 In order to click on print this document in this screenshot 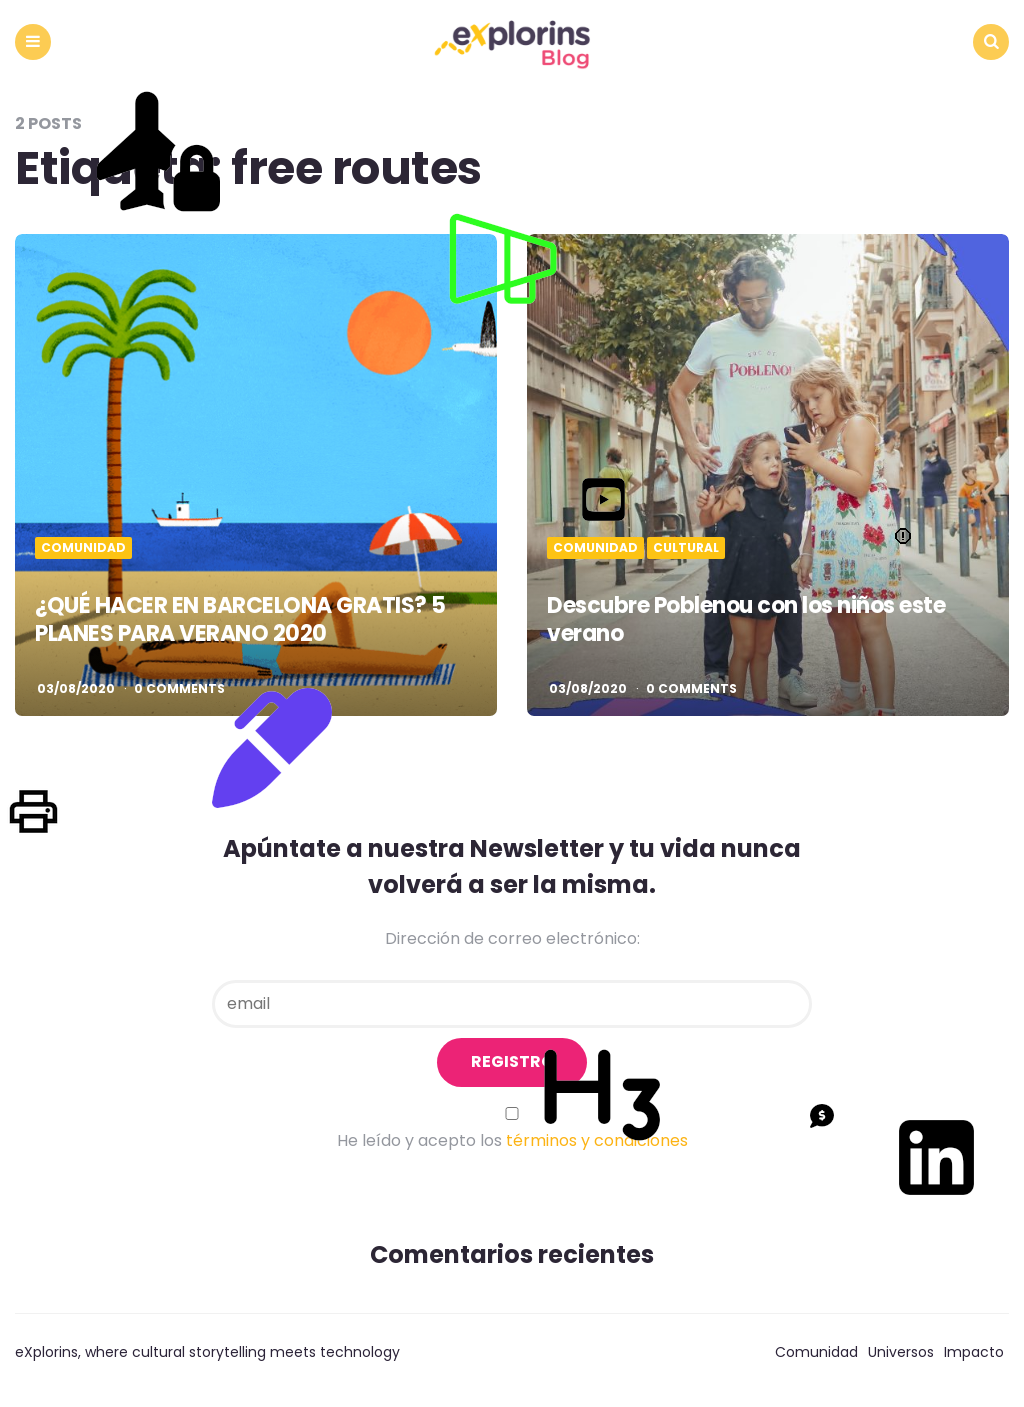, I will do `click(33, 811)`.